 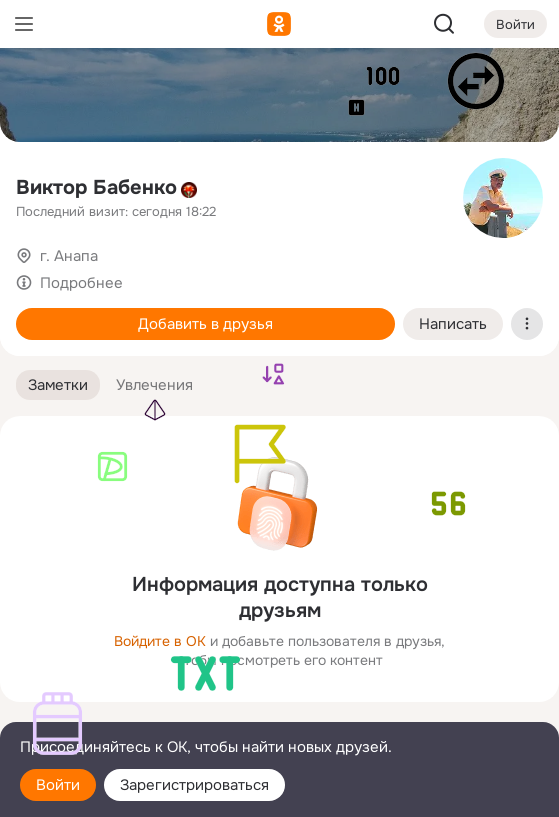 What do you see at coordinates (259, 454) in the screenshot?
I see `flag an item for review or attention` at bounding box center [259, 454].